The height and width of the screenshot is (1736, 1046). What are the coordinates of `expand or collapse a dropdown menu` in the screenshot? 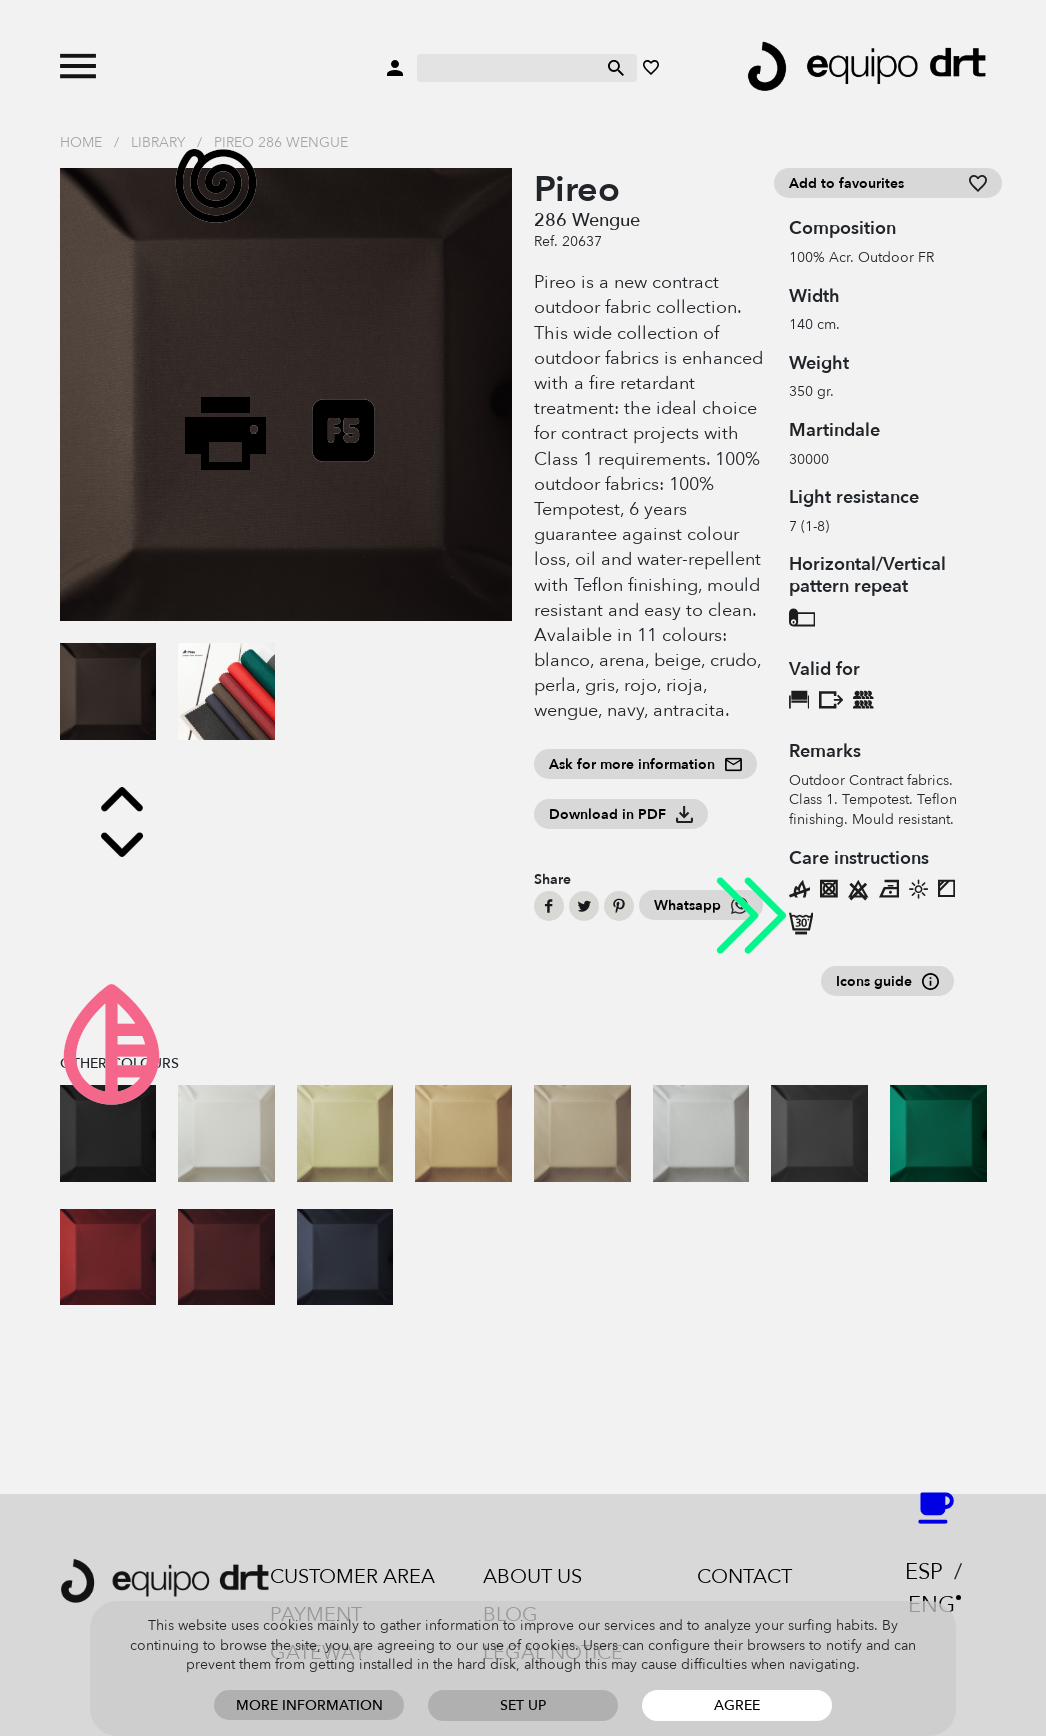 It's located at (122, 822).